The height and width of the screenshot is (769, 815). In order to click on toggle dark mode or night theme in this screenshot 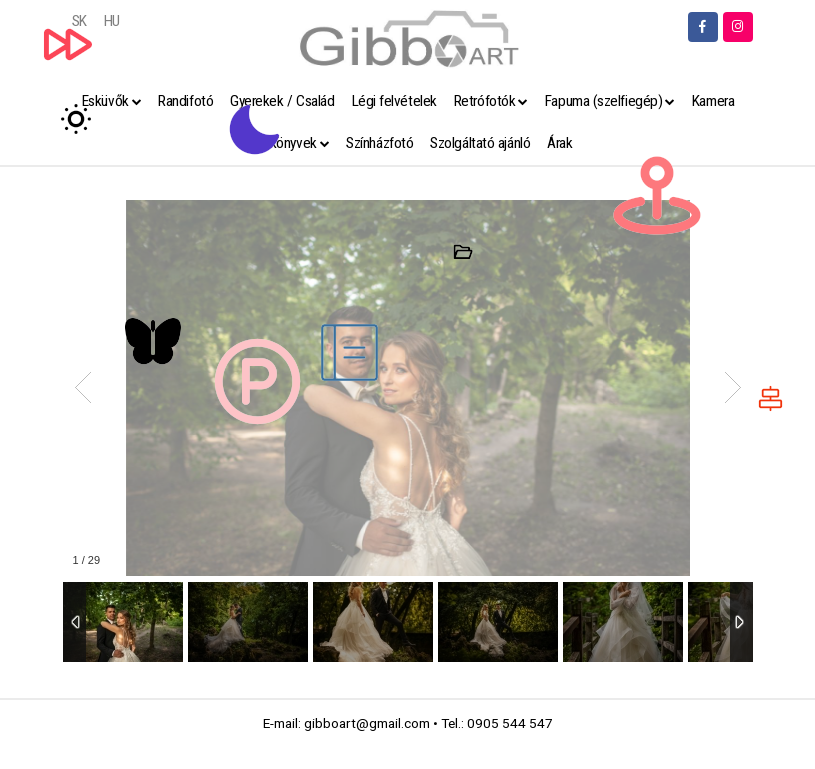, I will do `click(253, 131)`.